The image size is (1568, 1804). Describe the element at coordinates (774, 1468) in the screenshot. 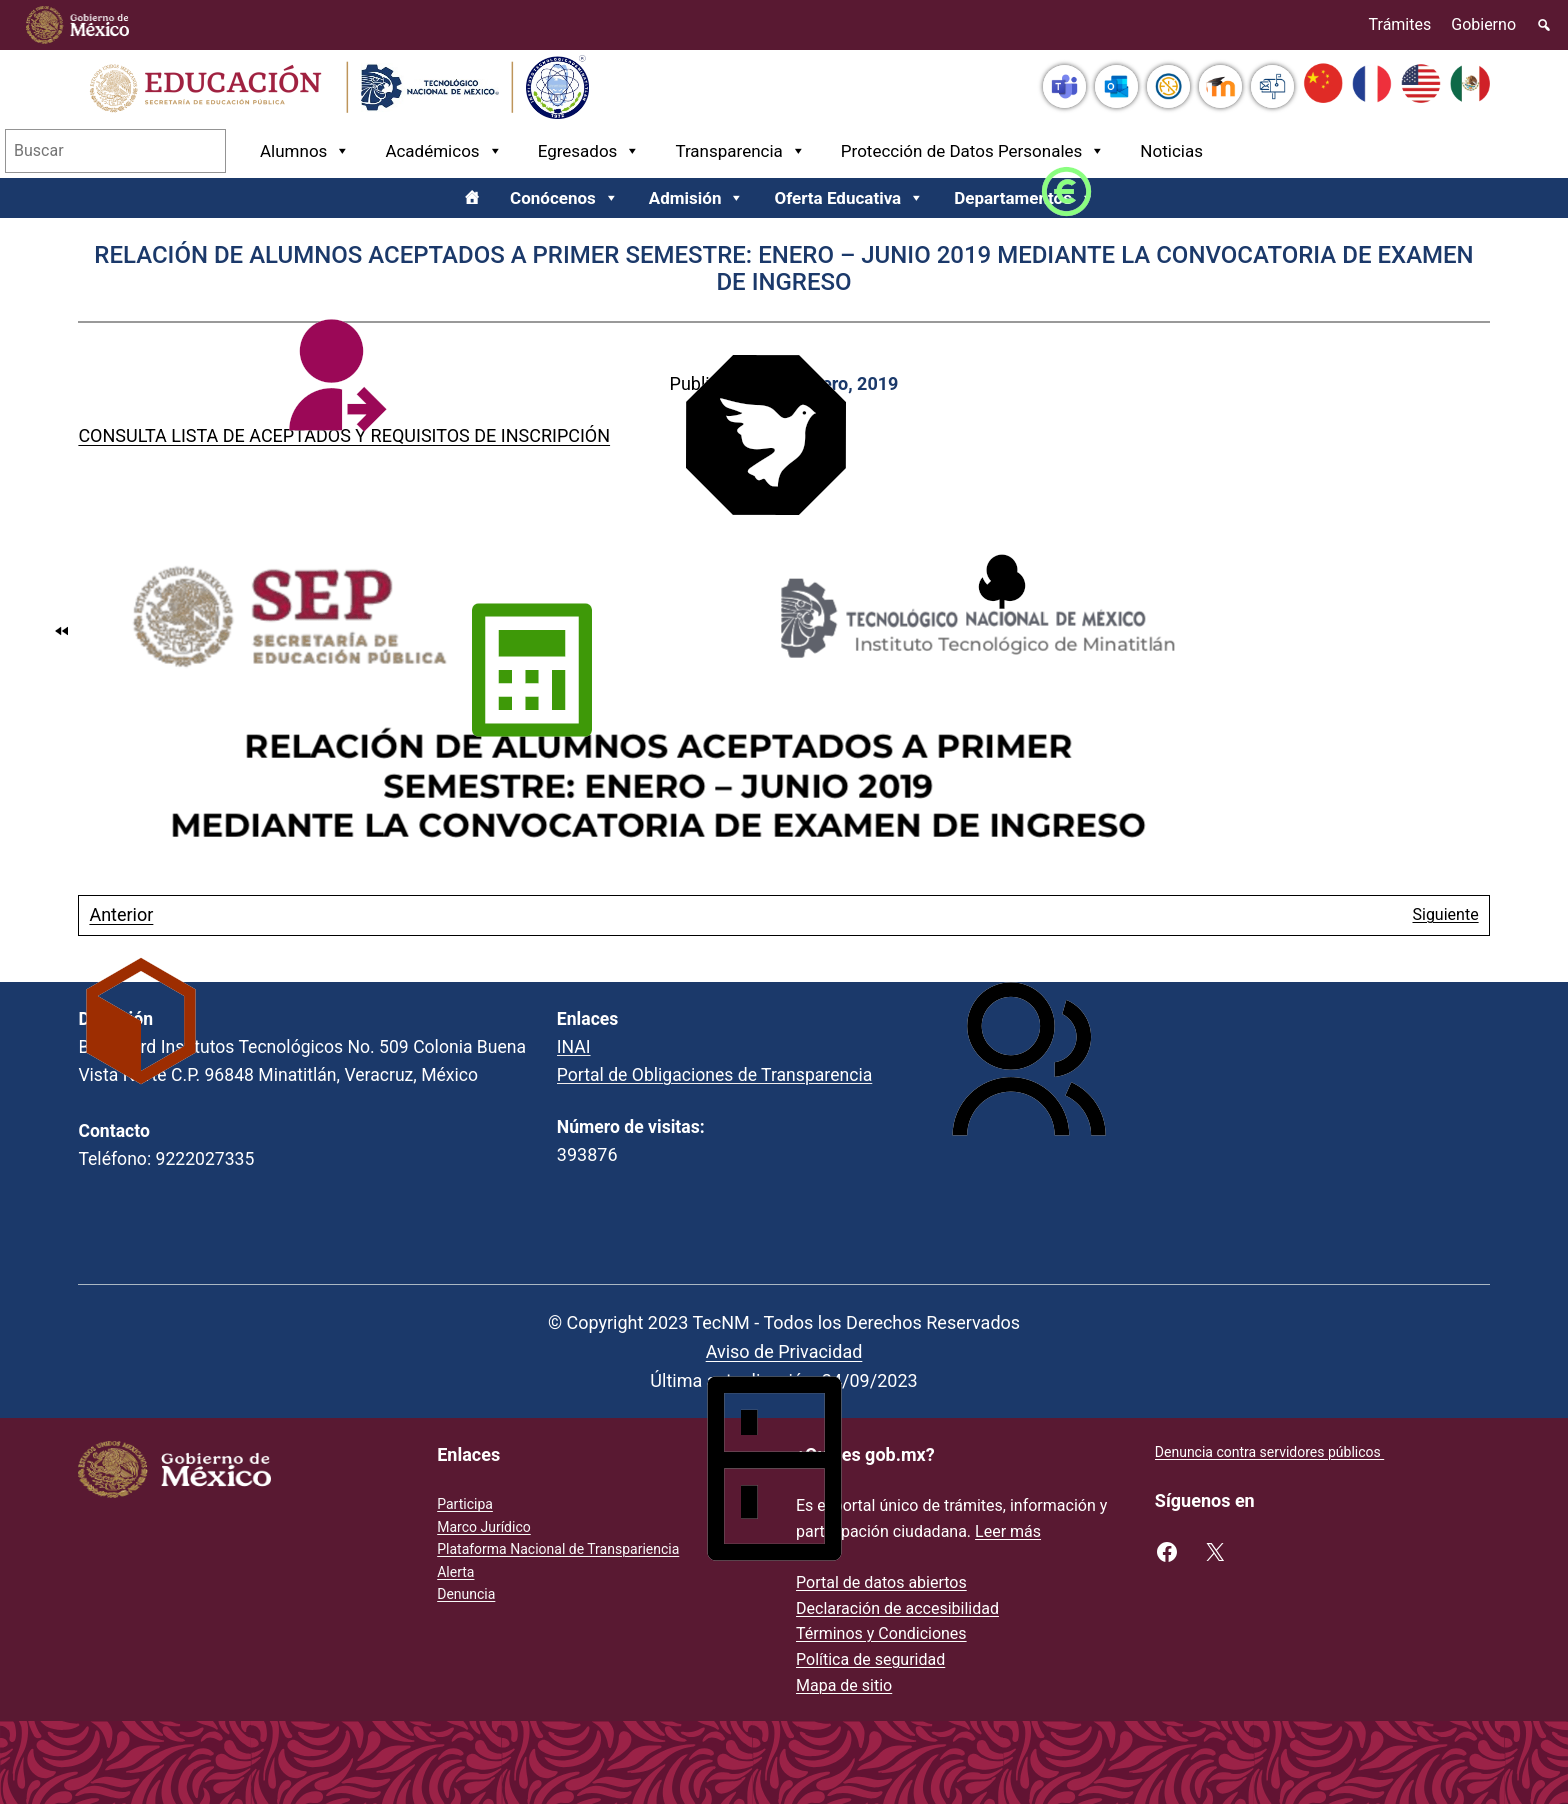

I see `access refrigerator or kitchen appliance controls` at that location.